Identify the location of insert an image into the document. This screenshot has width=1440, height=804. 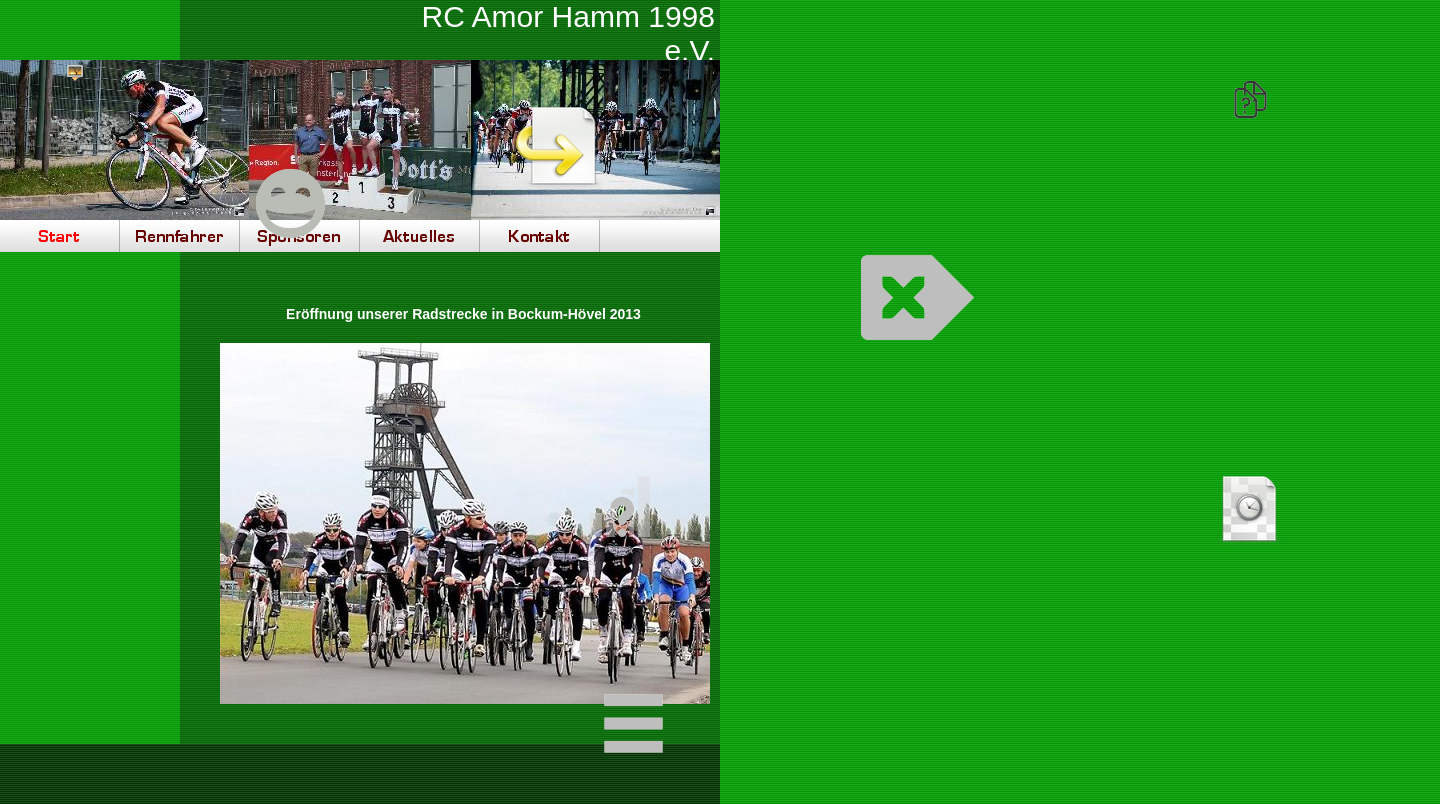
(75, 73).